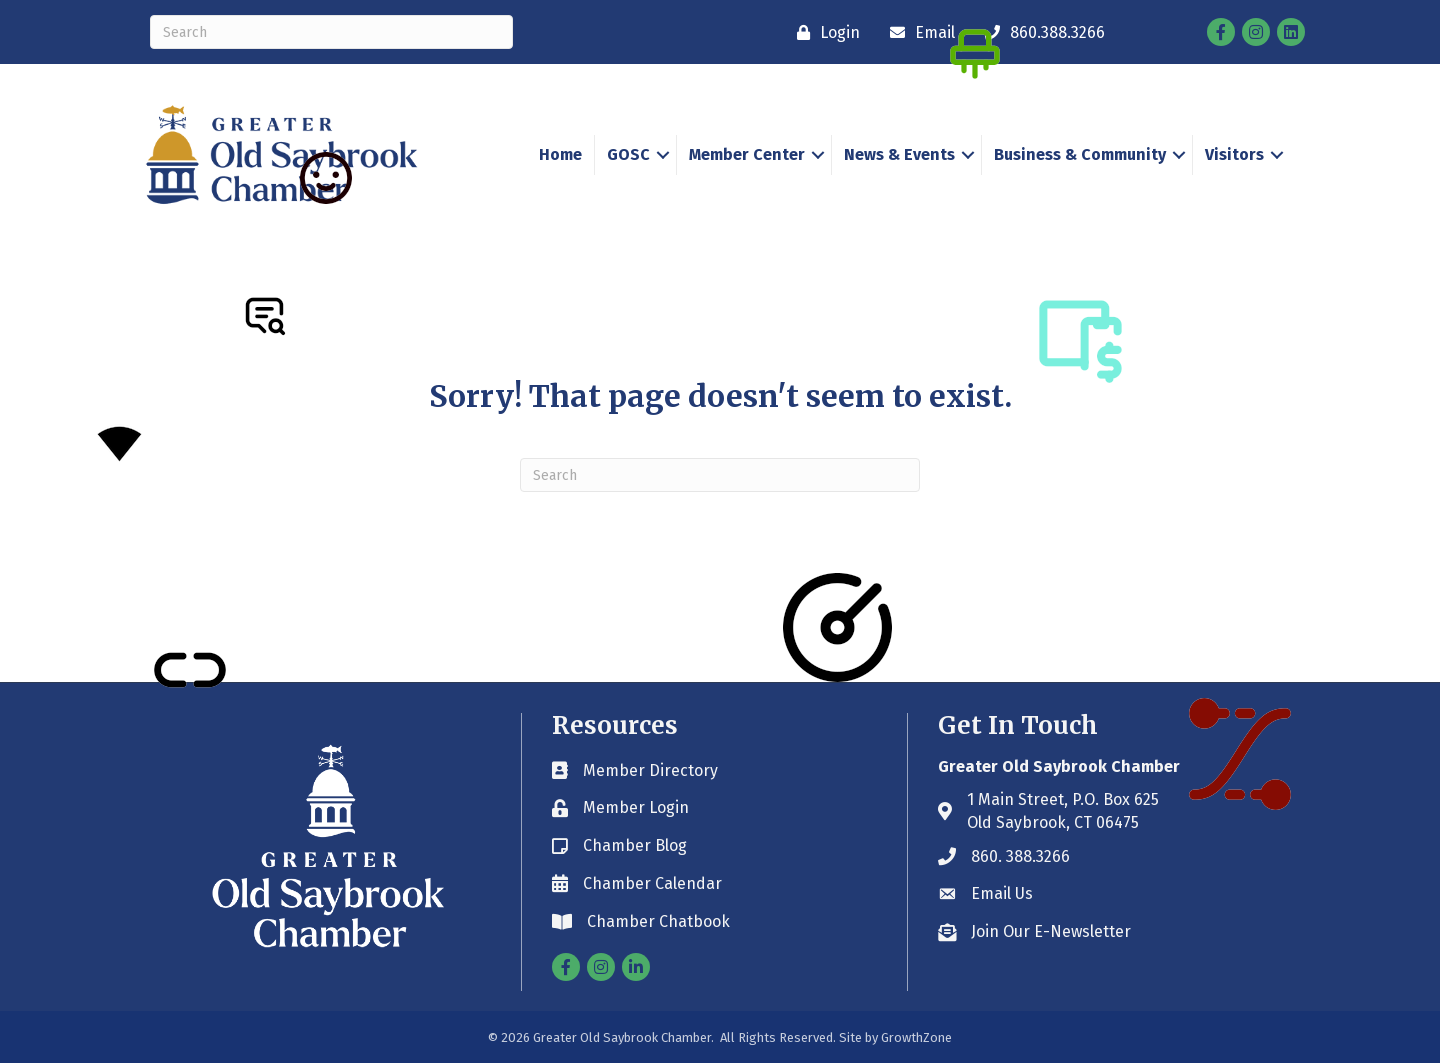  I want to click on manage device payment or subscription, so click(1080, 337).